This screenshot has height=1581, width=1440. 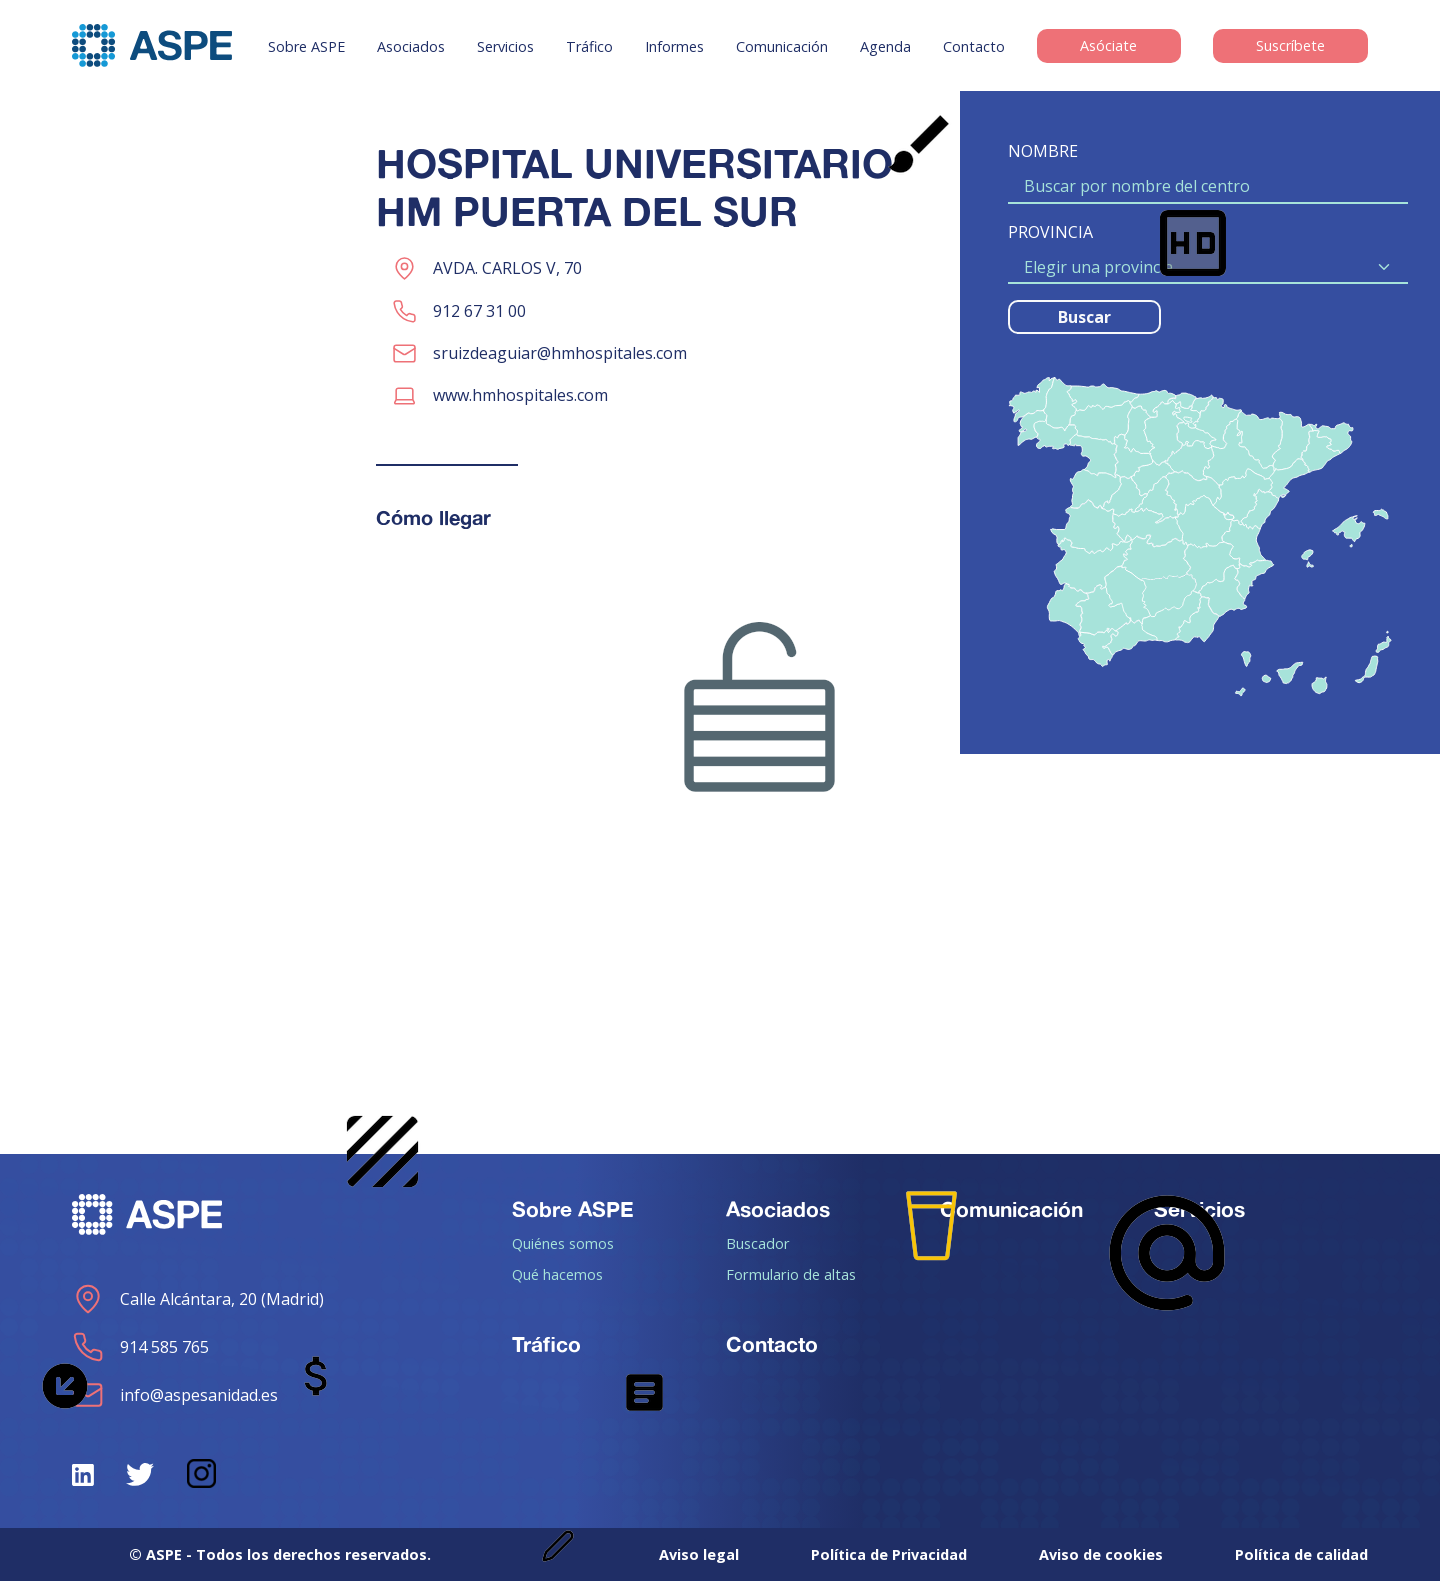 What do you see at coordinates (919, 144) in the screenshot?
I see `access drawing or painting tools` at bounding box center [919, 144].